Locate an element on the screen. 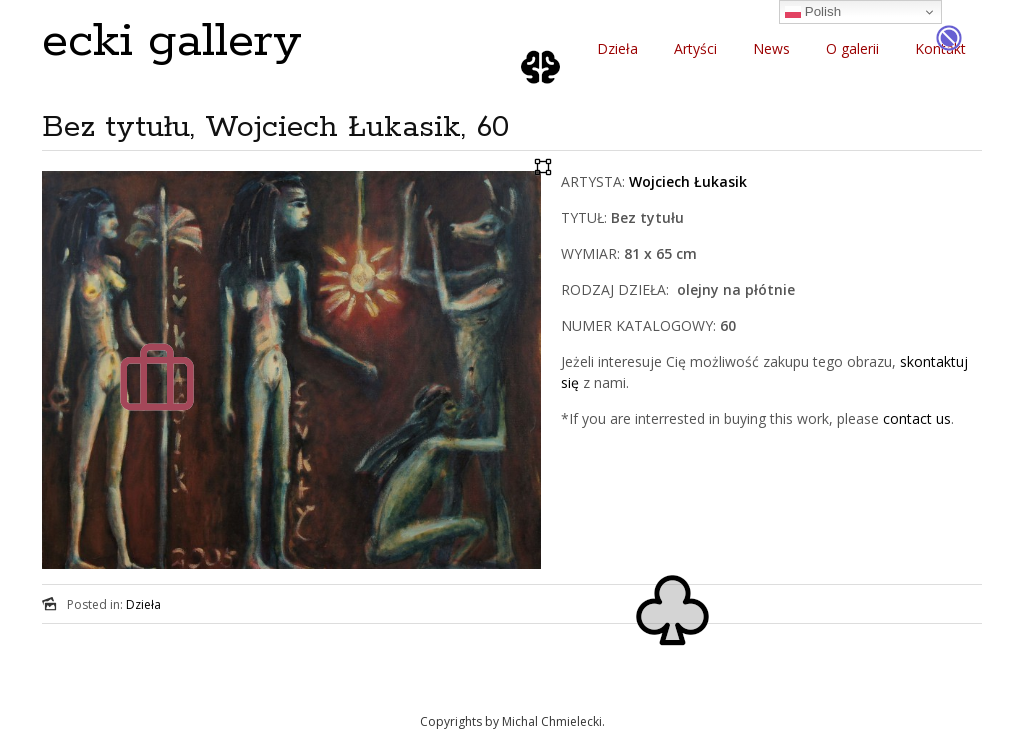  access work or business documents is located at coordinates (157, 377).